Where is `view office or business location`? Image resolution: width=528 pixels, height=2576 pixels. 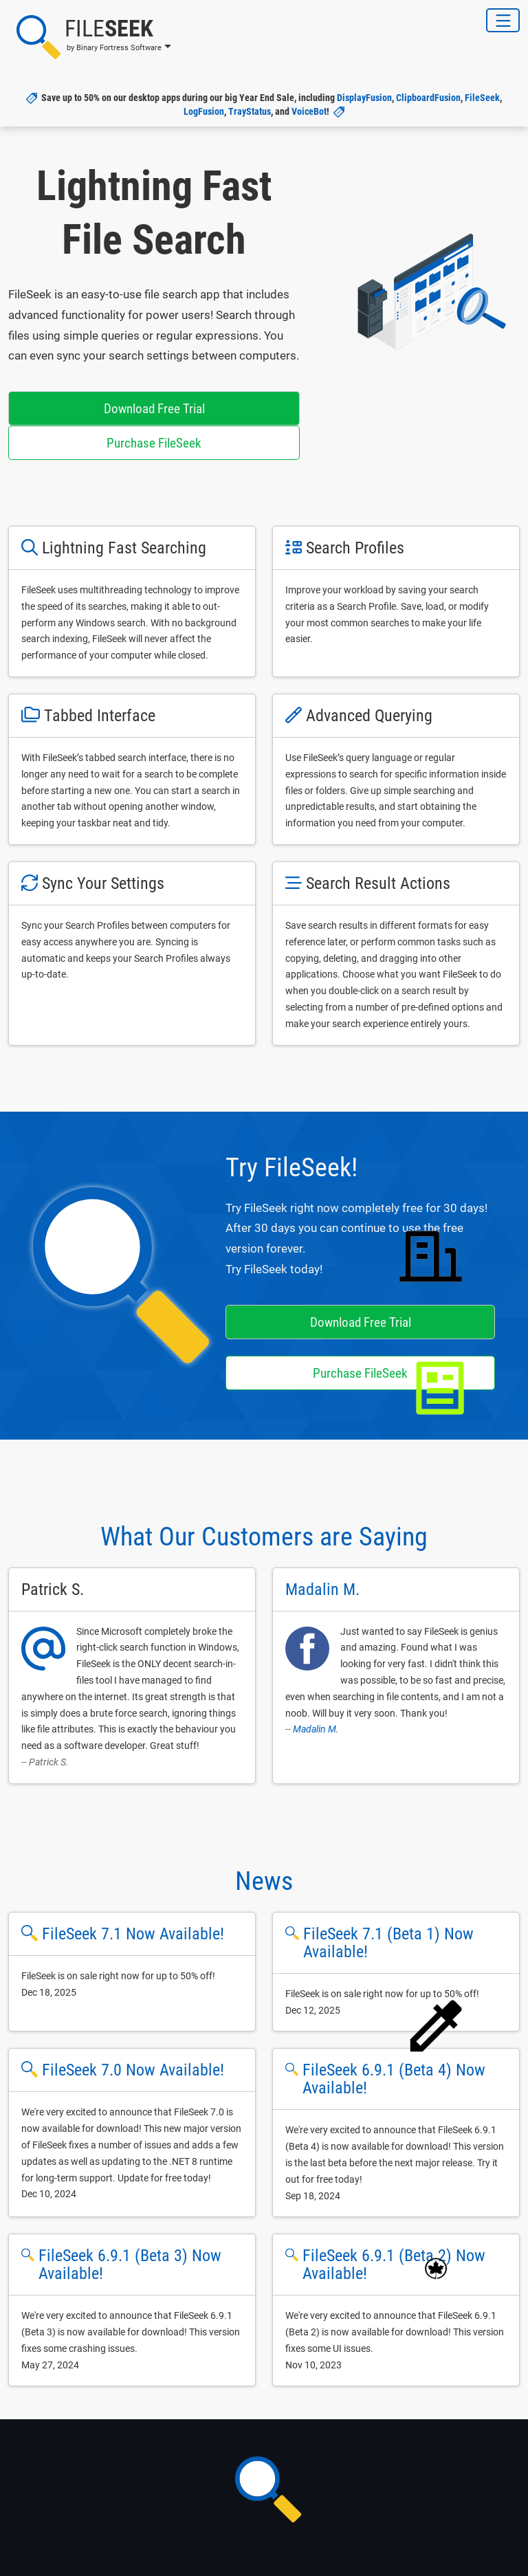 view office or business location is located at coordinates (430, 1256).